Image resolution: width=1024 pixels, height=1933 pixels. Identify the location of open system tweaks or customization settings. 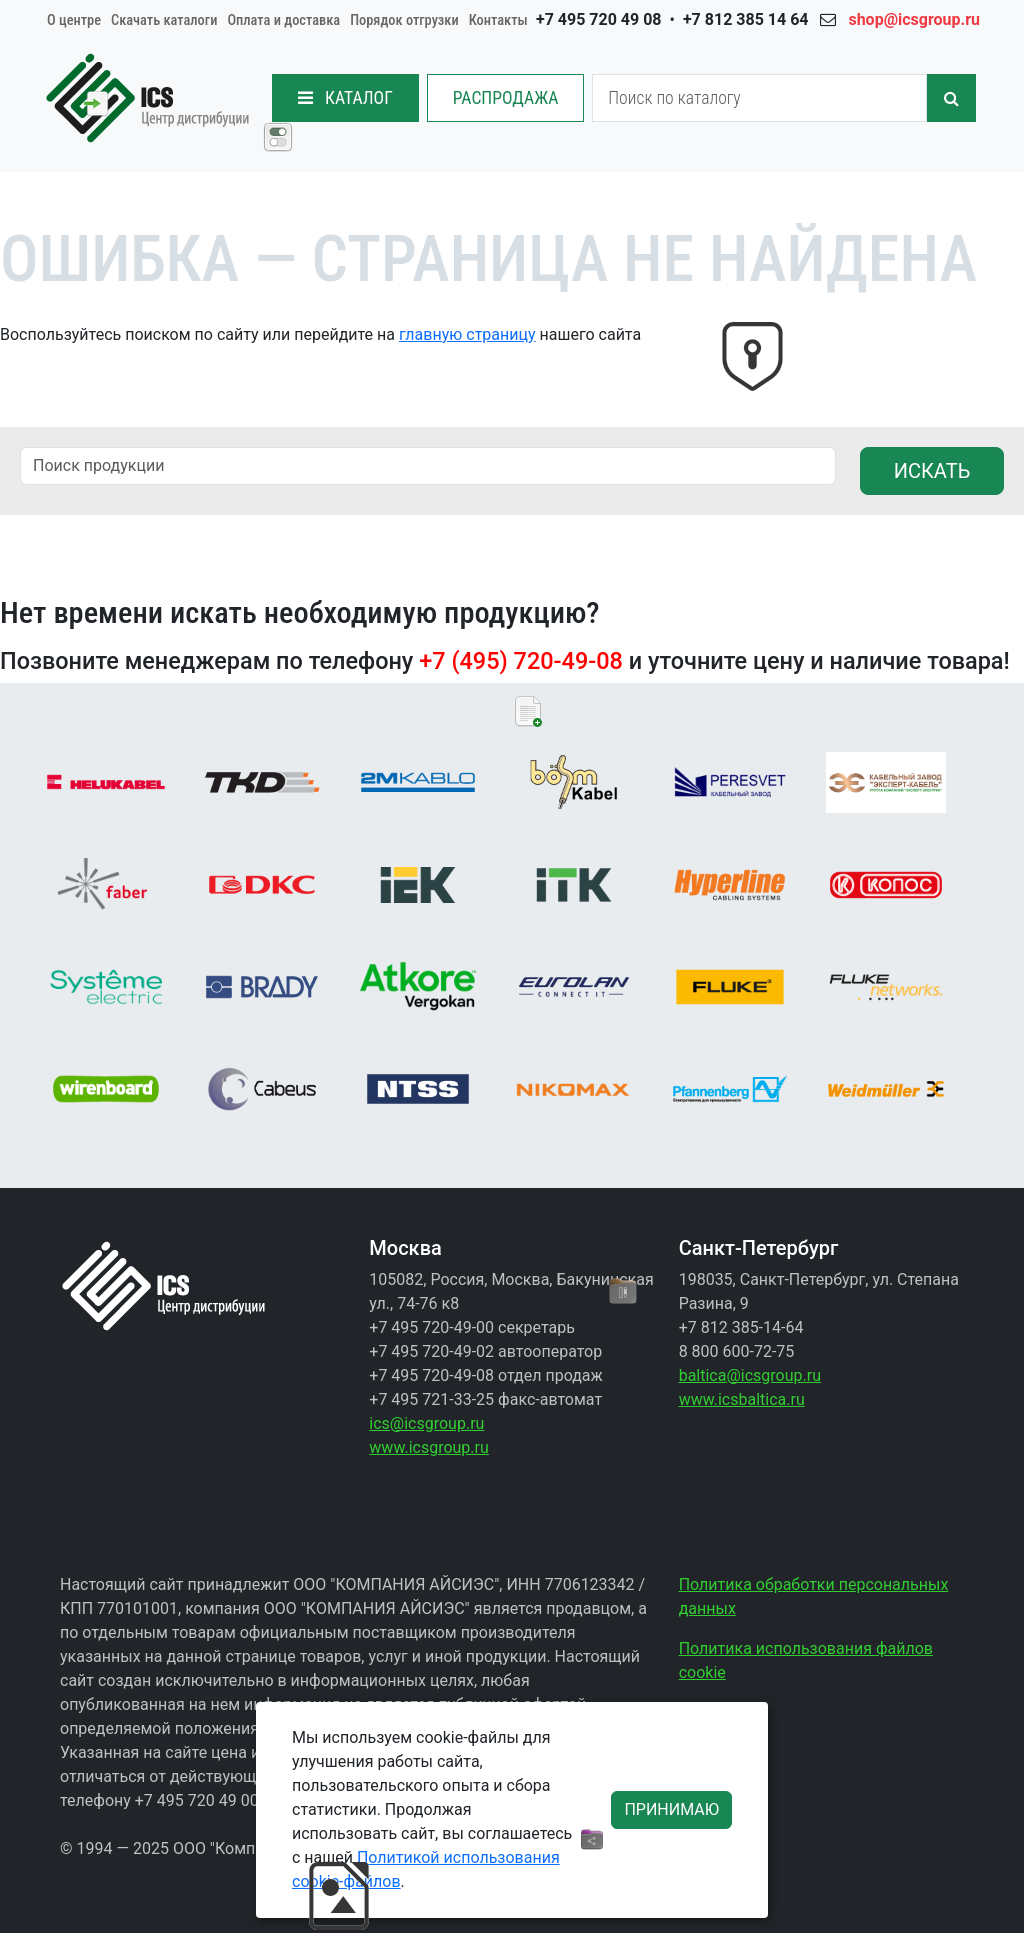
(278, 137).